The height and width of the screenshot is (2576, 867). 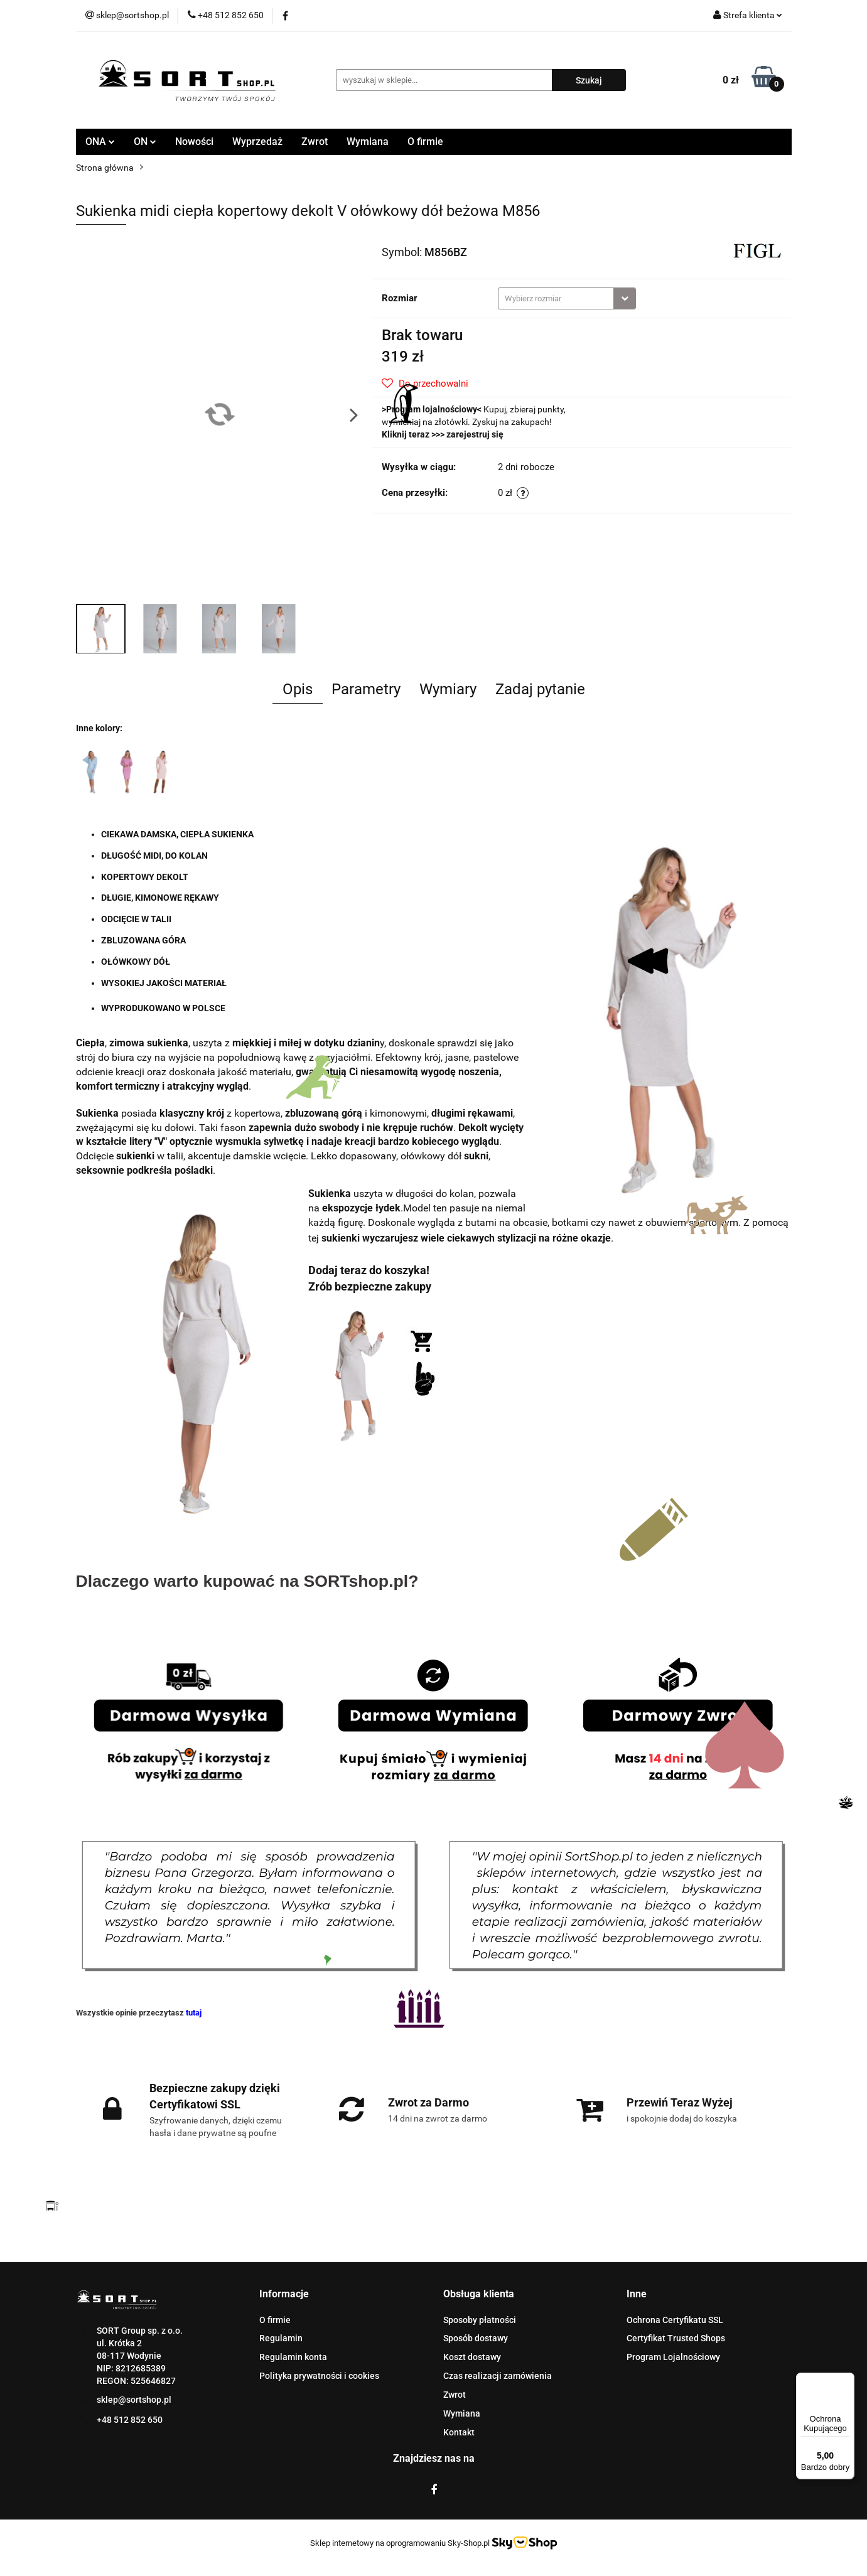 What do you see at coordinates (313, 1077) in the screenshot?
I see `select assassin or rogue character class` at bounding box center [313, 1077].